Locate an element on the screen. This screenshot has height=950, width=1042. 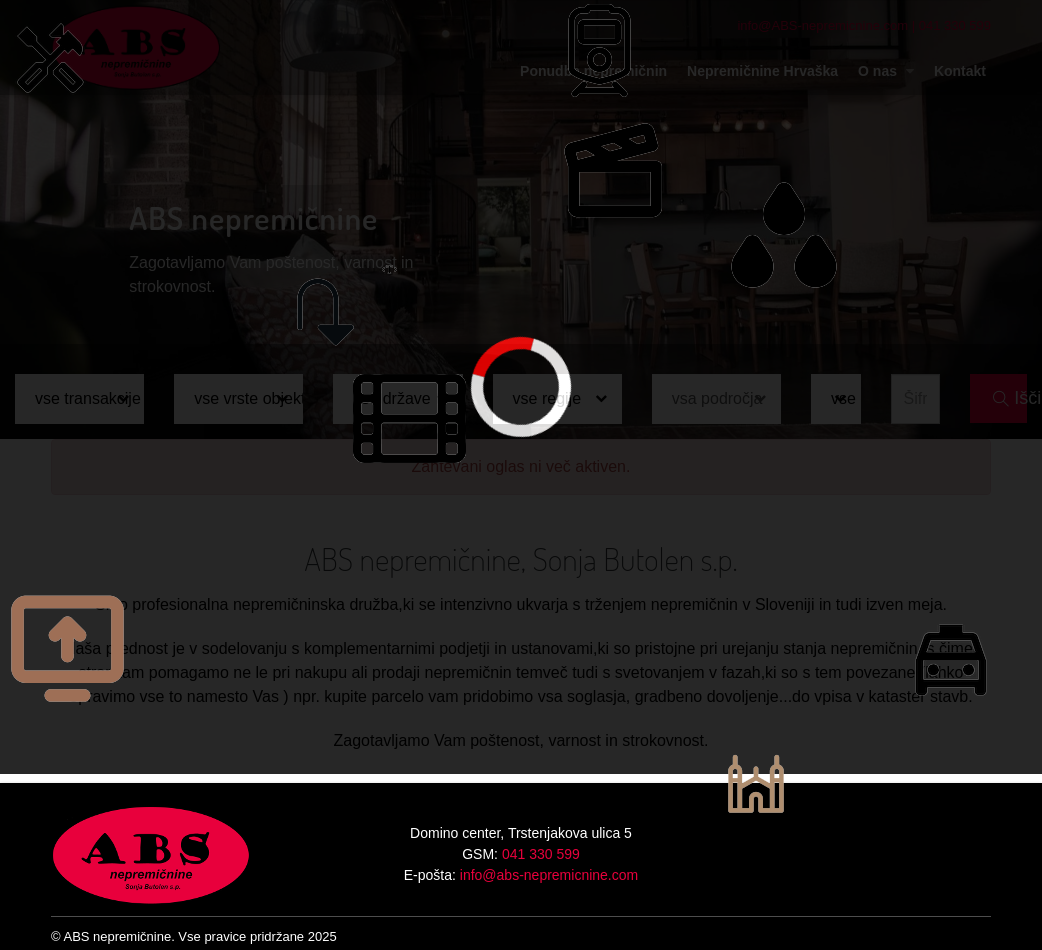
upload file to display or screen is located at coordinates (67, 643).